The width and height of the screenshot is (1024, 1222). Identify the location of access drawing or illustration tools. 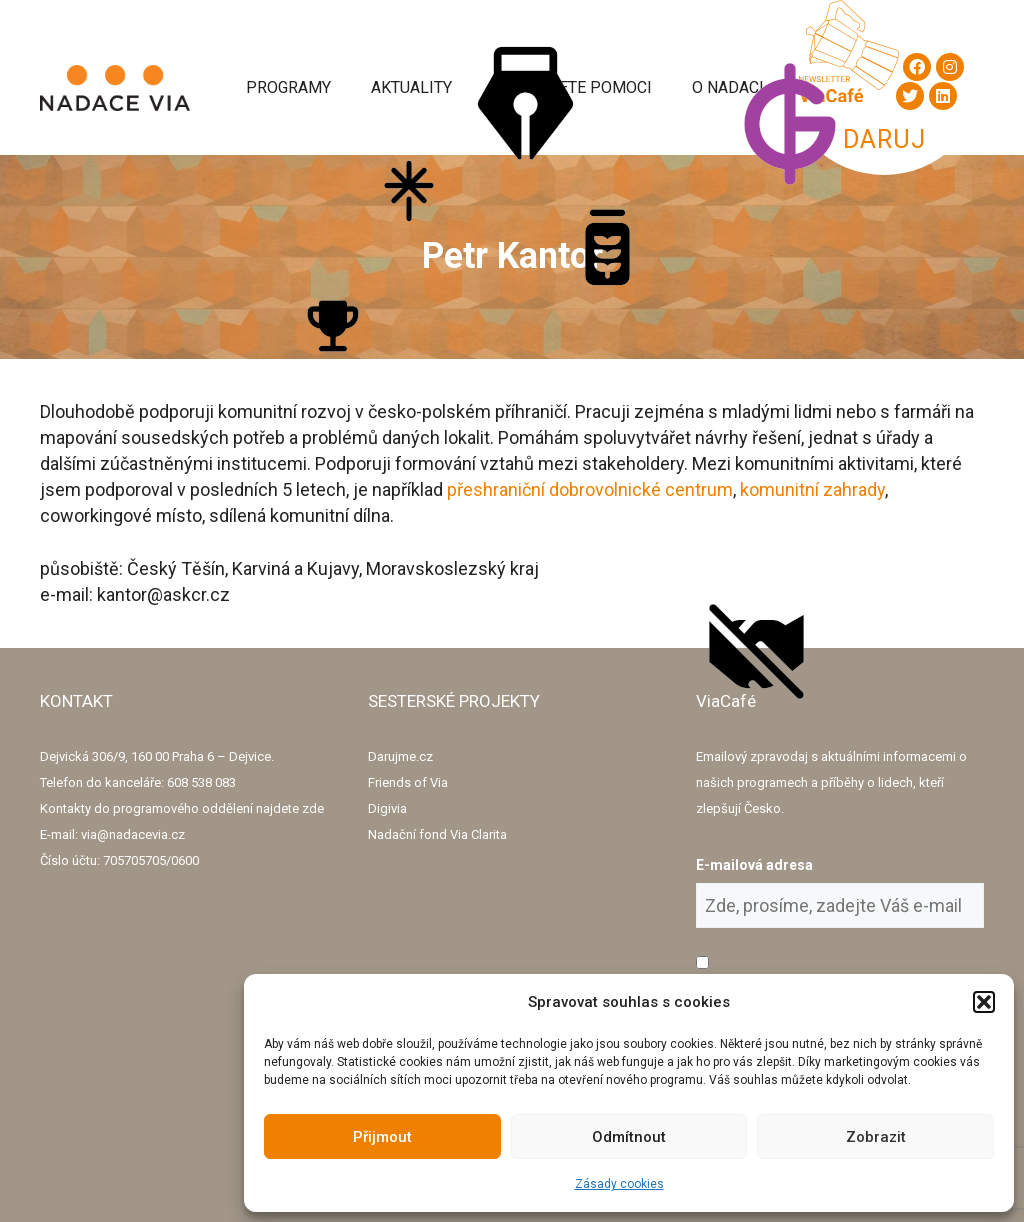
(525, 102).